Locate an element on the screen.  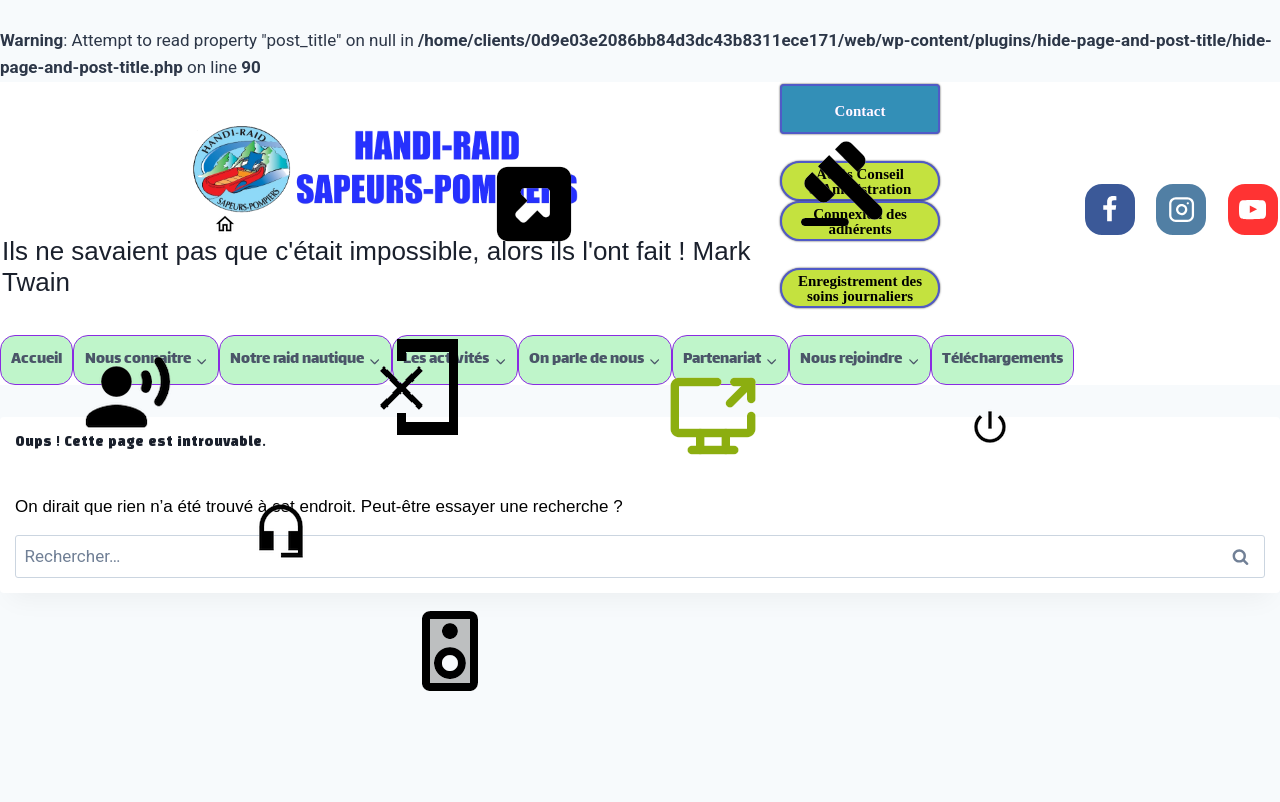
activate voice recording or dictation is located at coordinates (128, 393).